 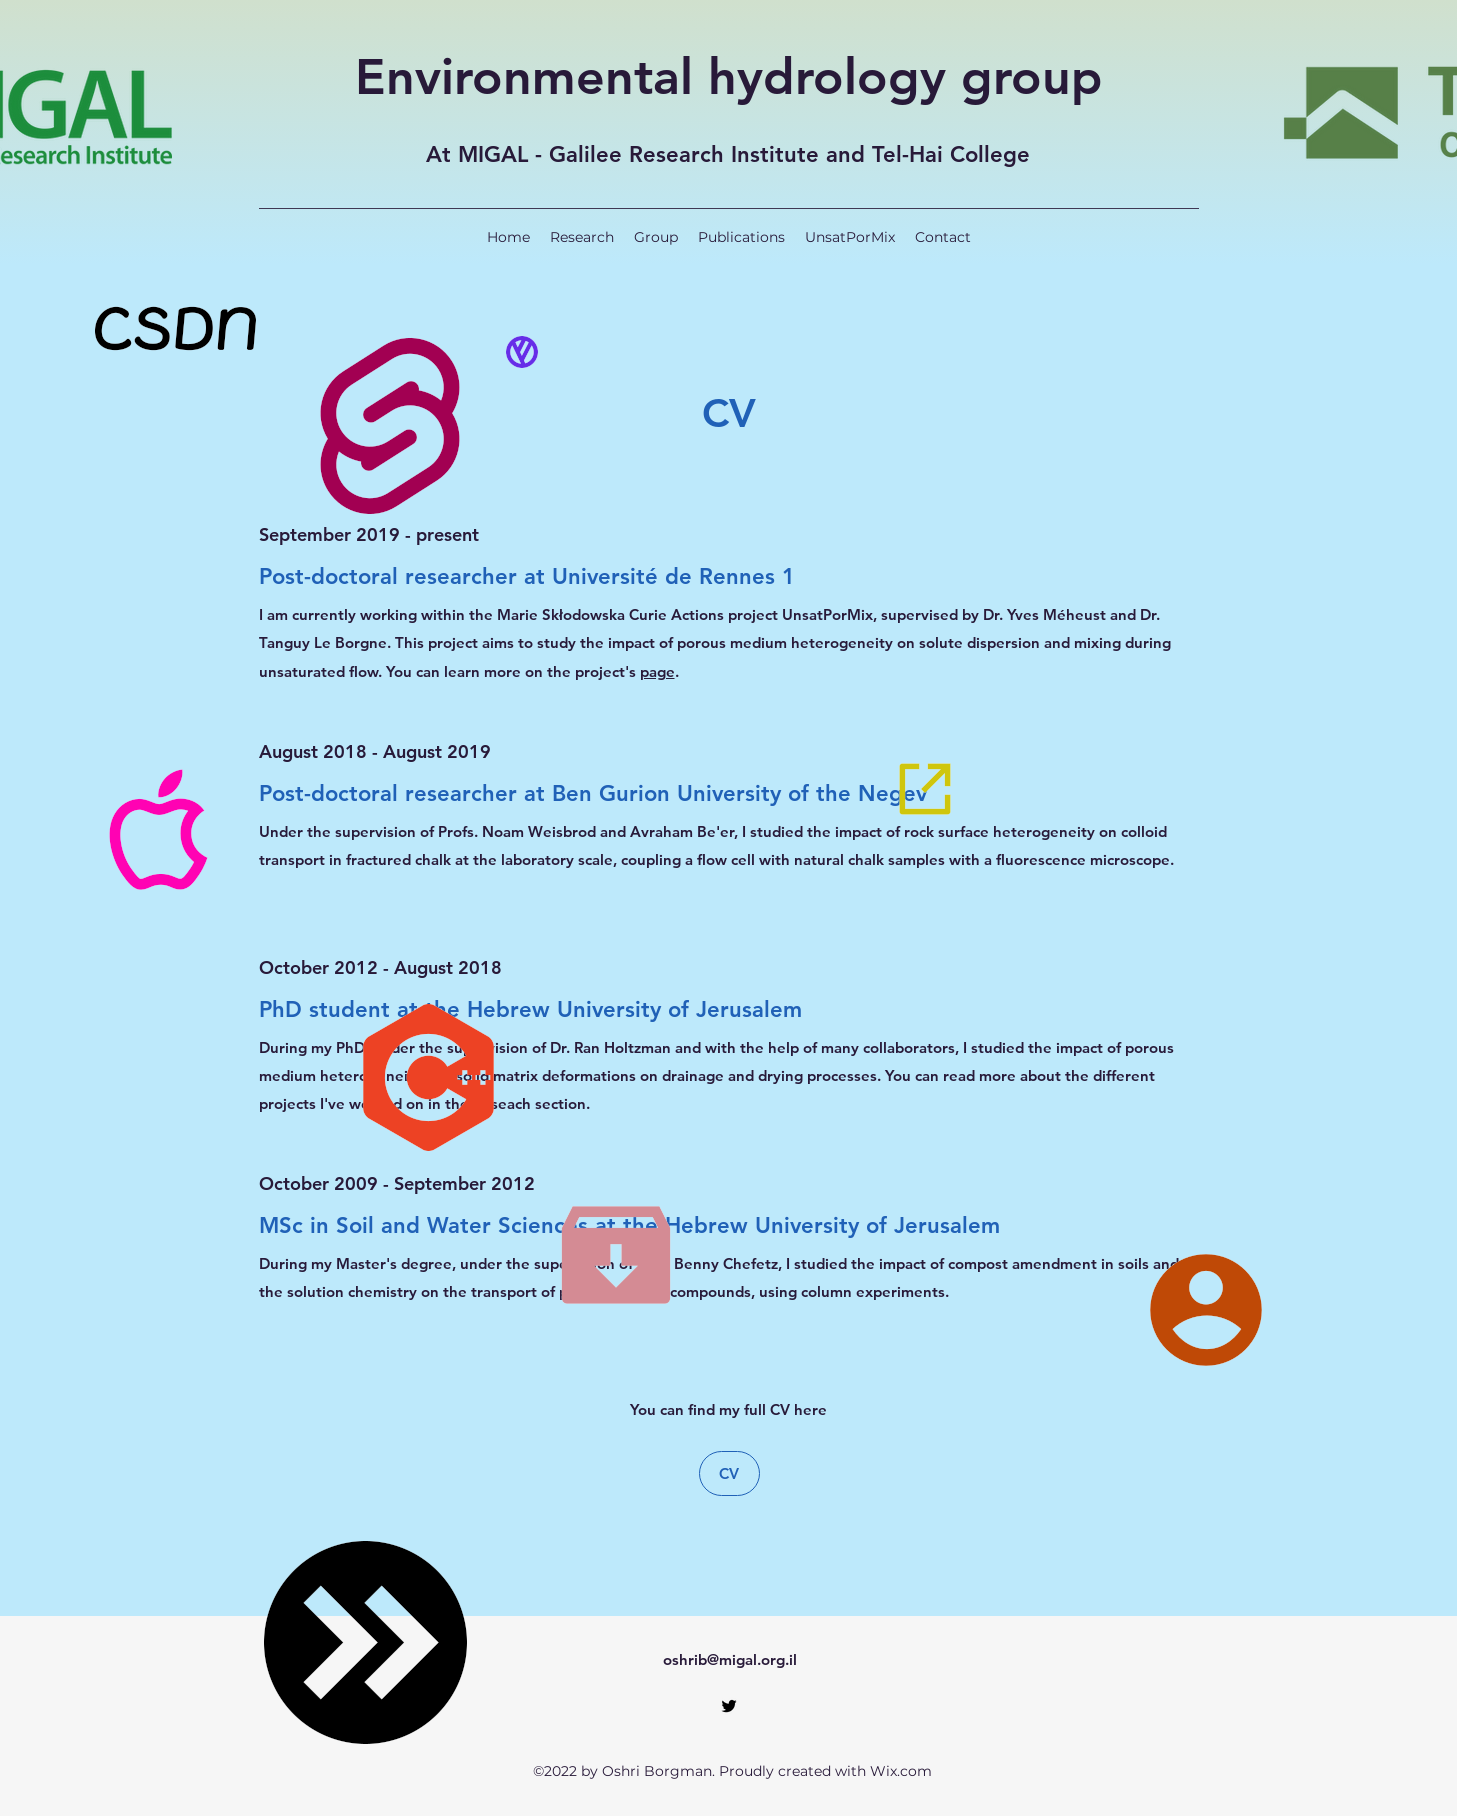 I want to click on access your account or profile settings, so click(x=1206, y=1310).